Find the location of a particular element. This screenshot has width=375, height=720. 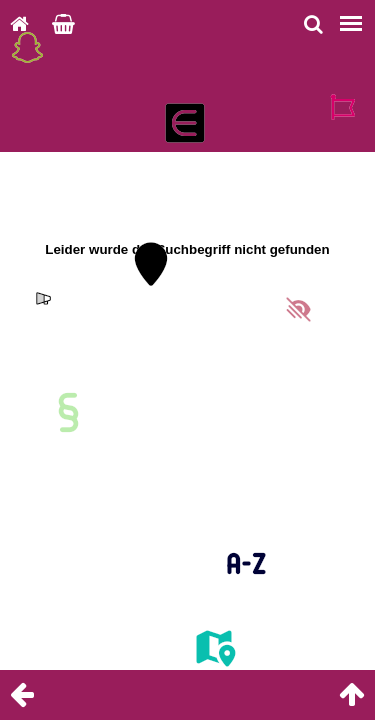

indicates set membership in mathematical notation is located at coordinates (185, 123).